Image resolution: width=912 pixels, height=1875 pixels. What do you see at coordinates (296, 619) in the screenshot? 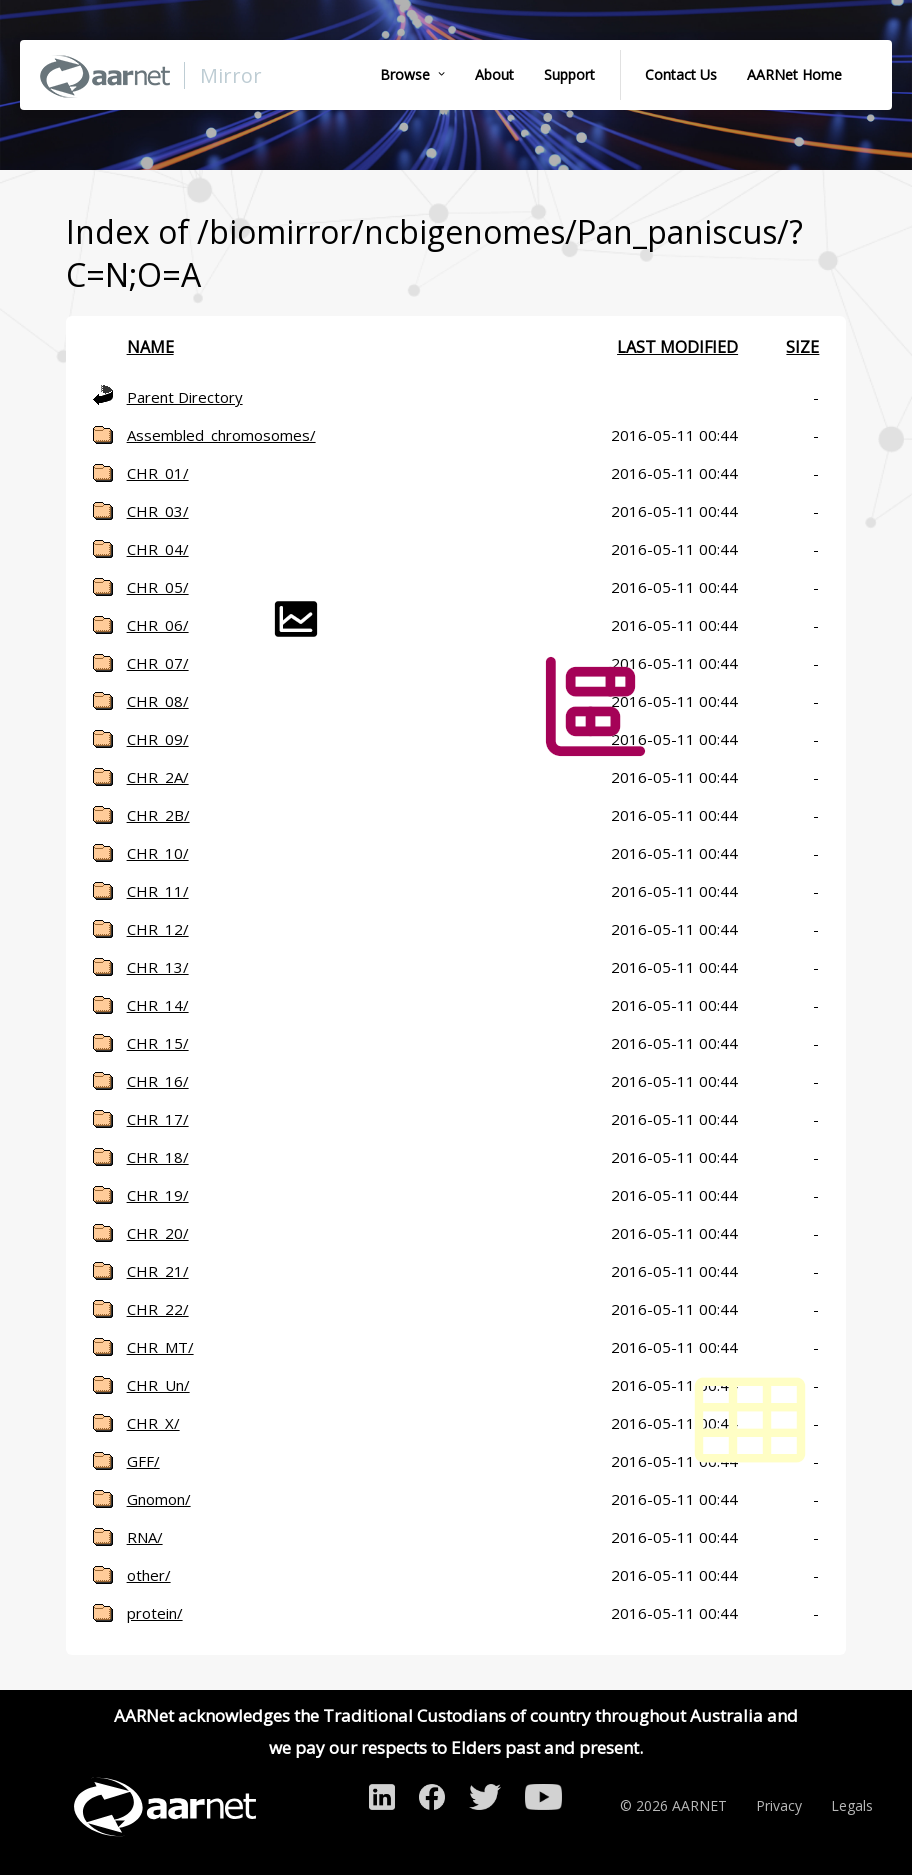
I see `view analytics or performance data` at bounding box center [296, 619].